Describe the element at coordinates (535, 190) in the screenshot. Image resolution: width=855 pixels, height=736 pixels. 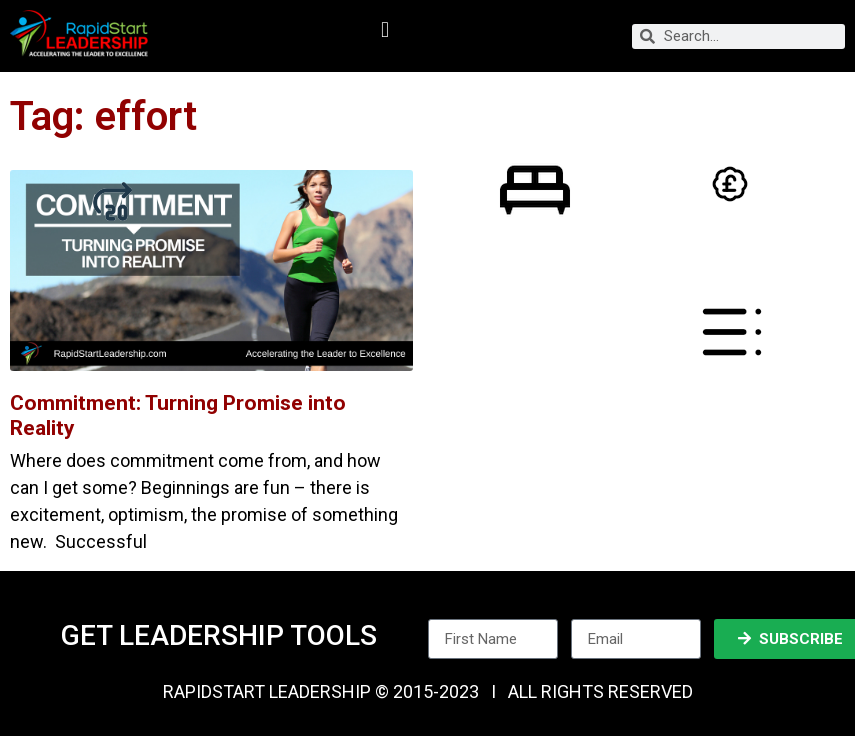
I see `view bedroom or sleeping accommodations` at that location.